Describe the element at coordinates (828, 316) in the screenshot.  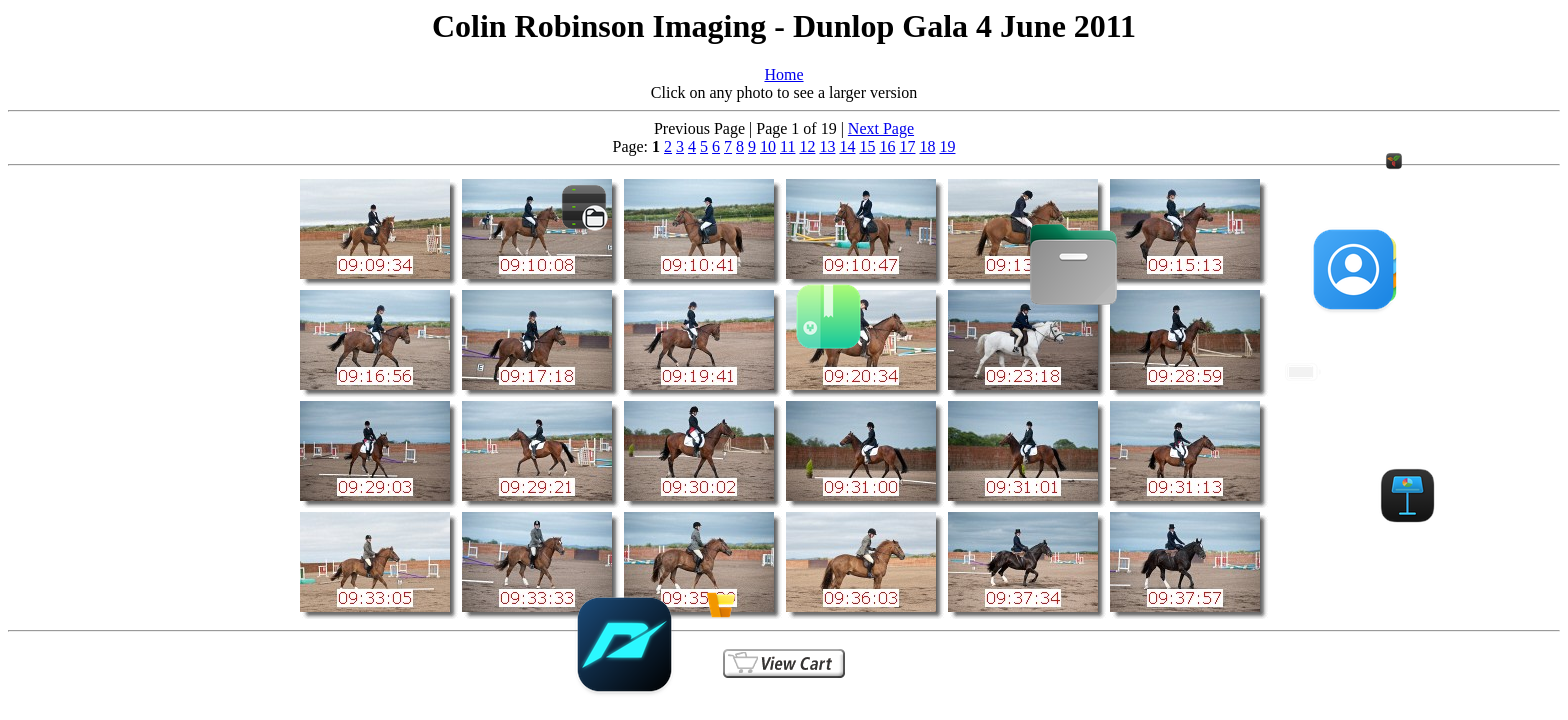
I see `open yast software group manager` at that location.